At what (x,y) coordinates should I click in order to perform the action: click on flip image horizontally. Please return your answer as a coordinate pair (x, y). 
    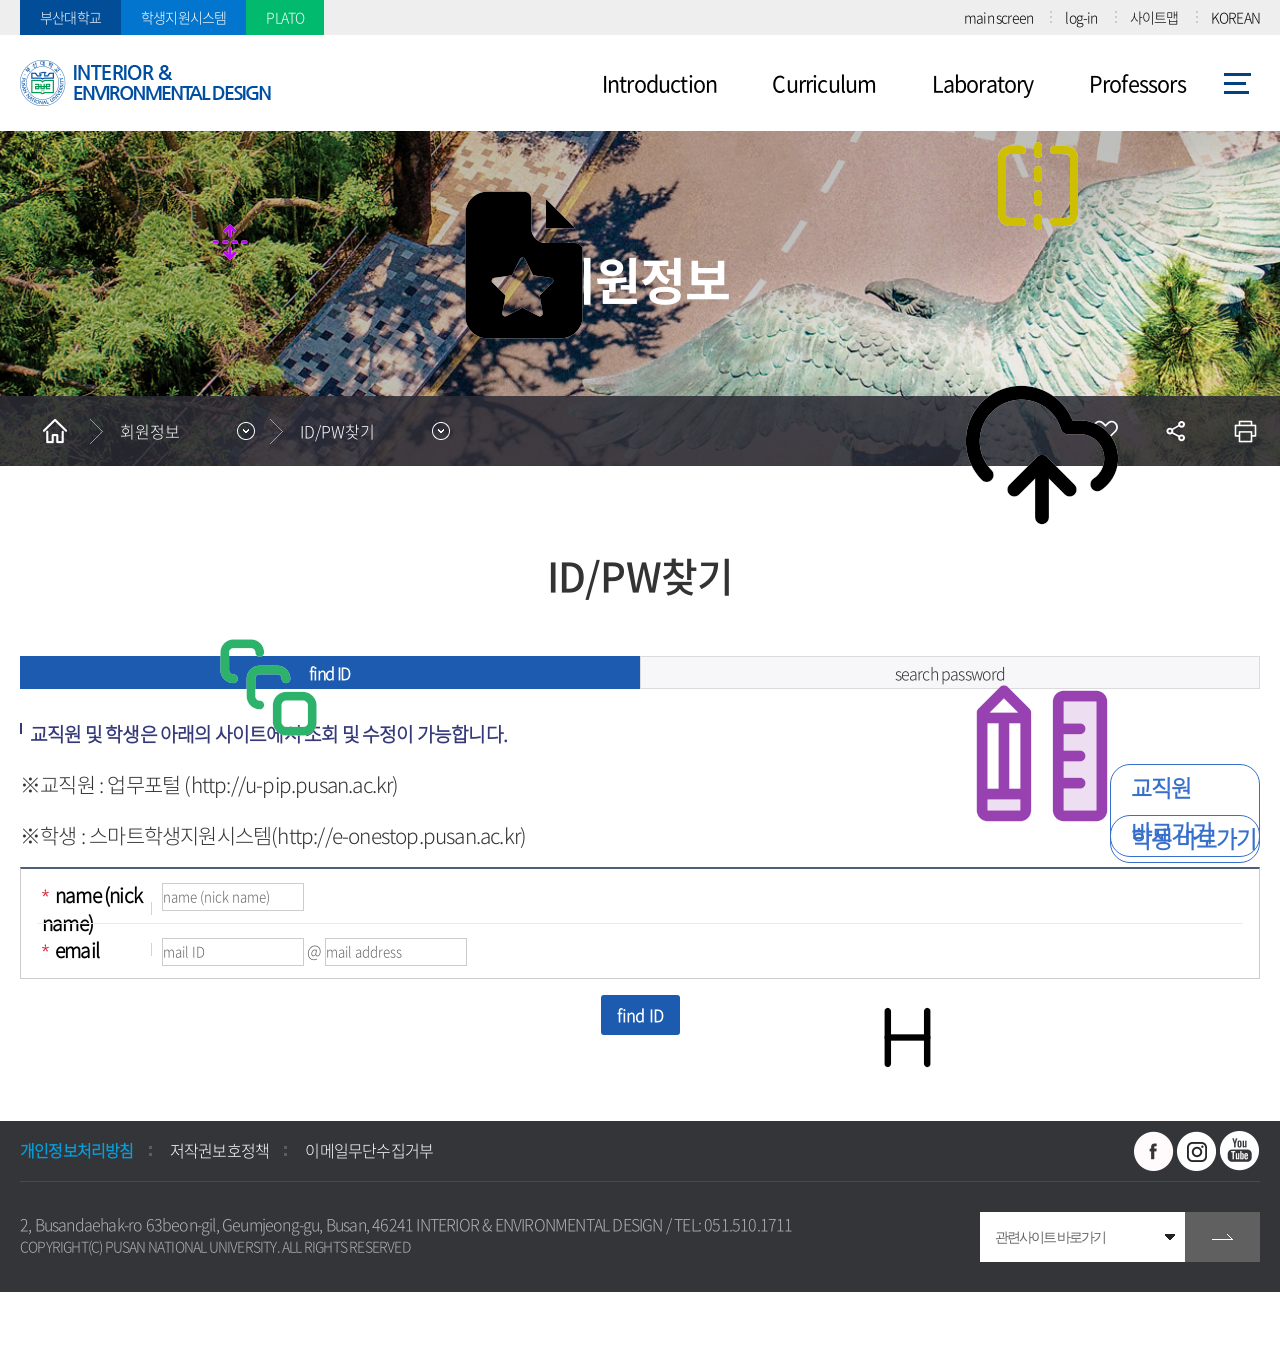
    Looking at the image, I should click on (1038, 186).